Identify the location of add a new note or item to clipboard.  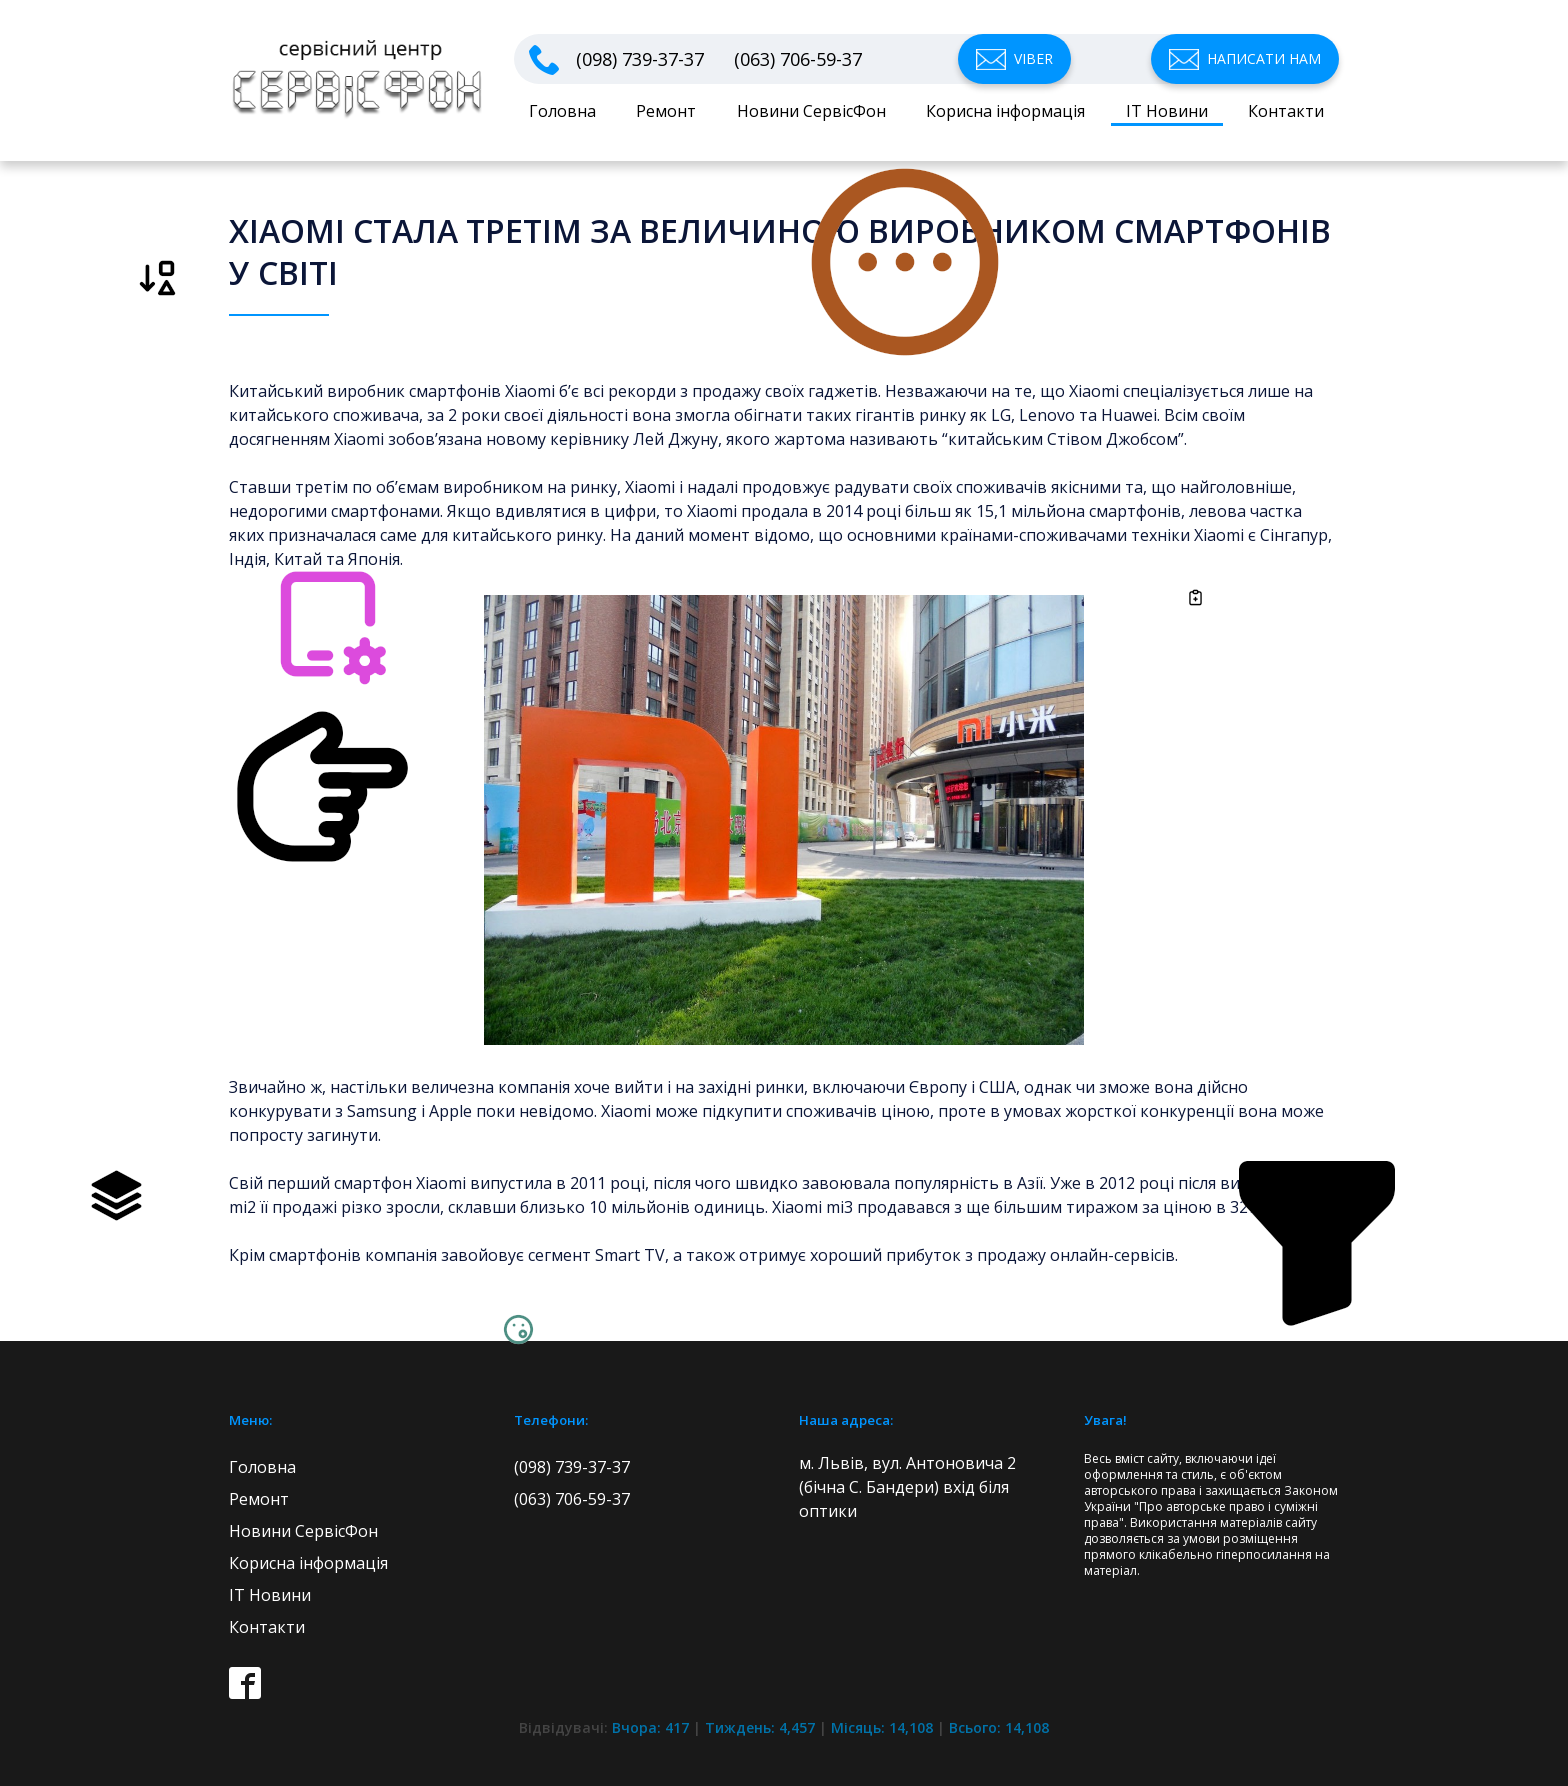
(1195, 597).